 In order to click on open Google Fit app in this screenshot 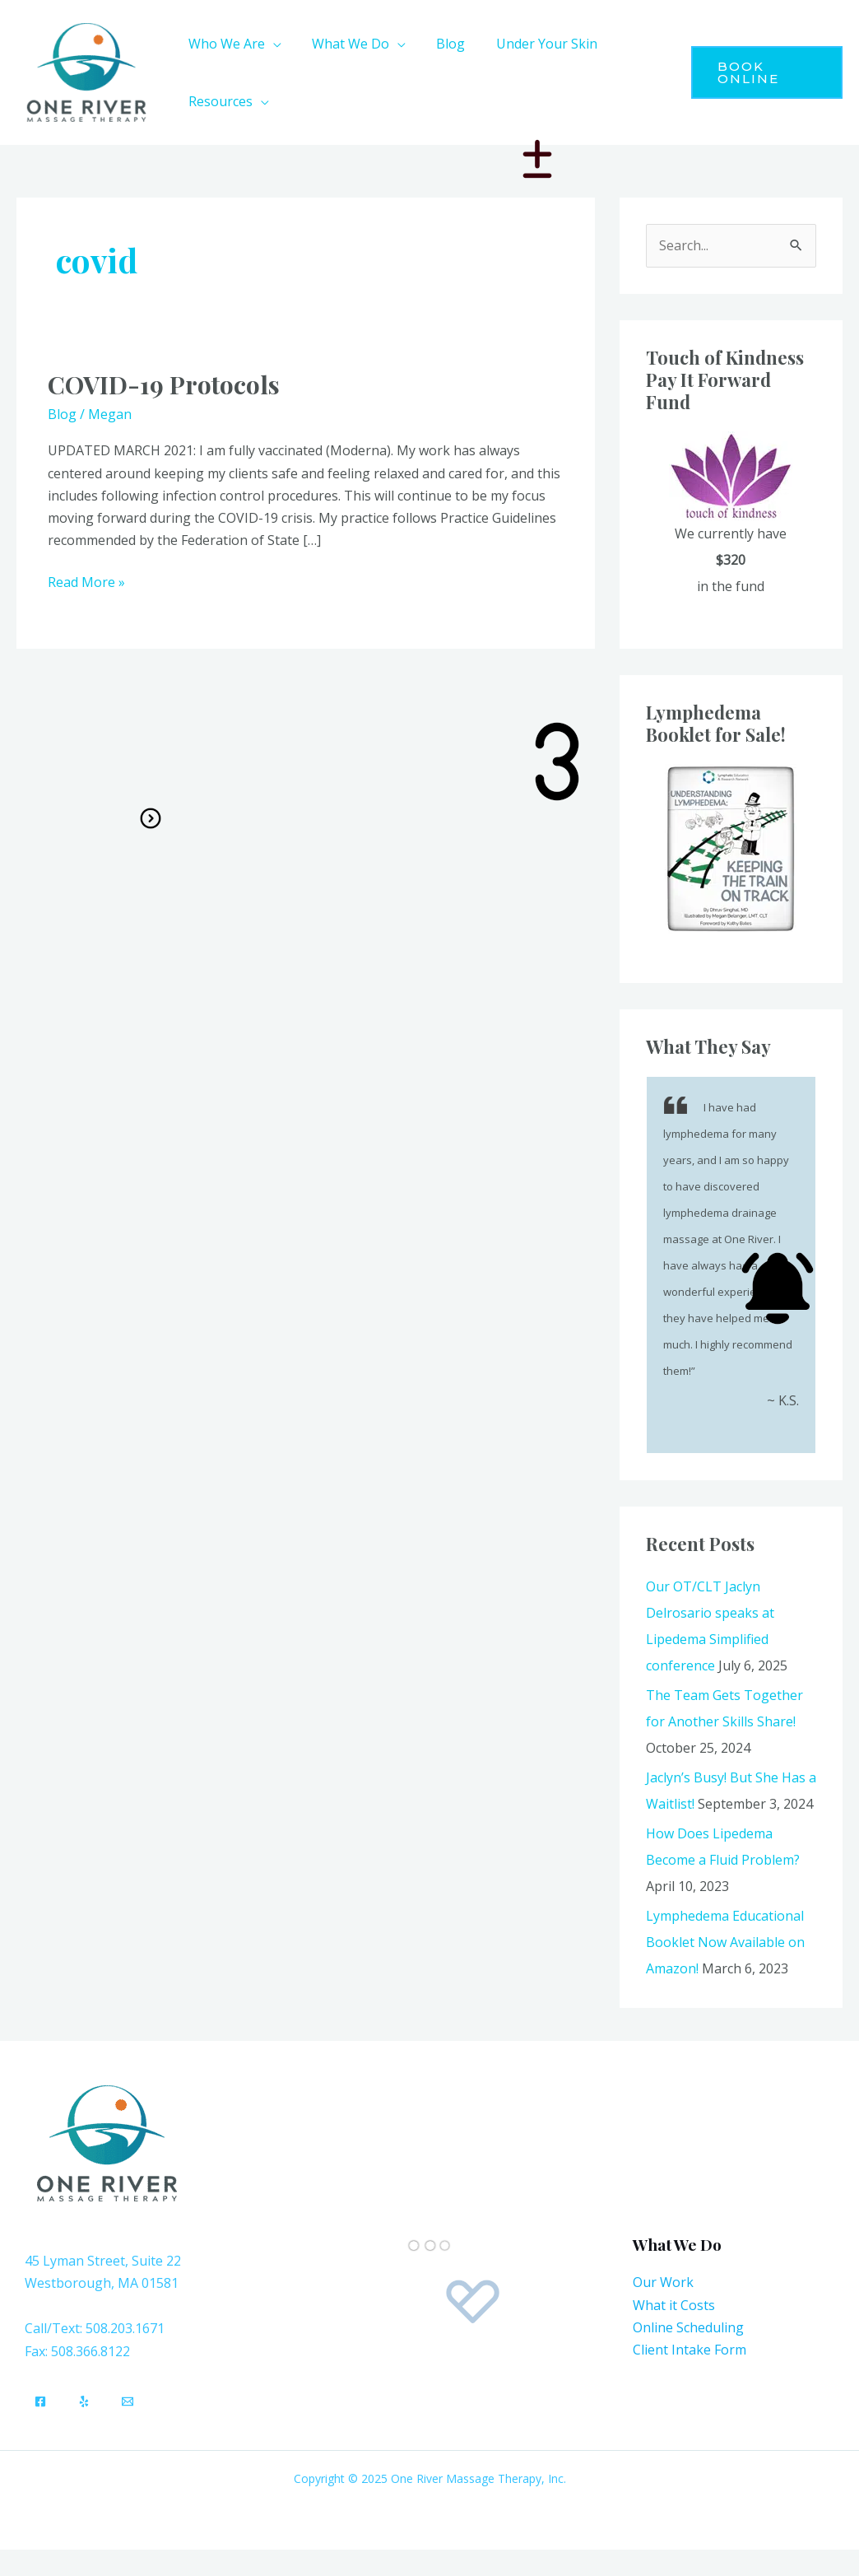, I will do `click(472, 2300)`.